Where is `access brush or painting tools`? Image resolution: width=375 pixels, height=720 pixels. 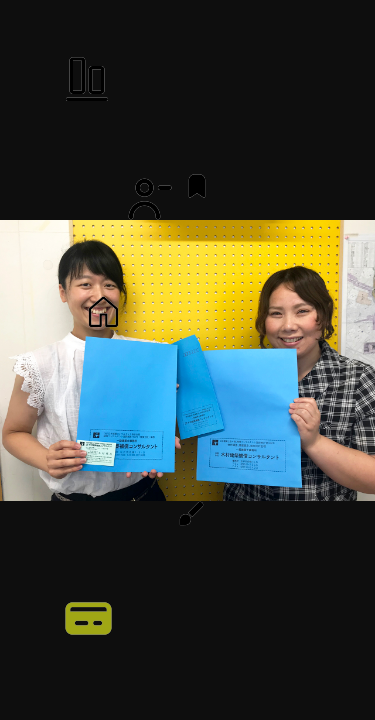
access brush or painting tools is located at coordinates (191, 513).